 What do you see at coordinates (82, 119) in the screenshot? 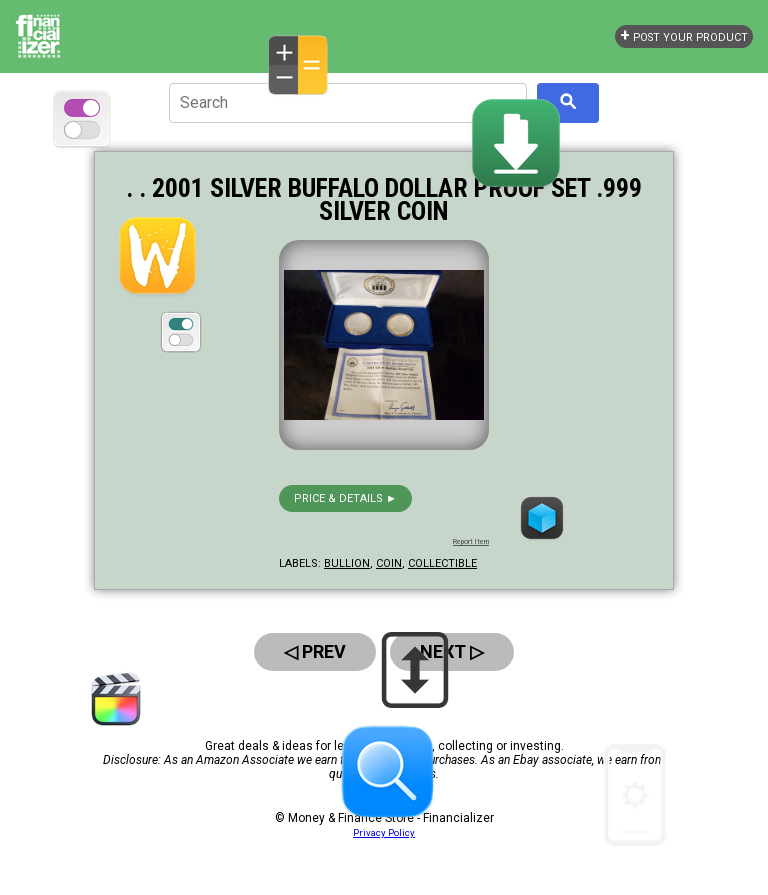
I see `open gnome tweaks to customize desktop settings` at bounding box center [82, 119].